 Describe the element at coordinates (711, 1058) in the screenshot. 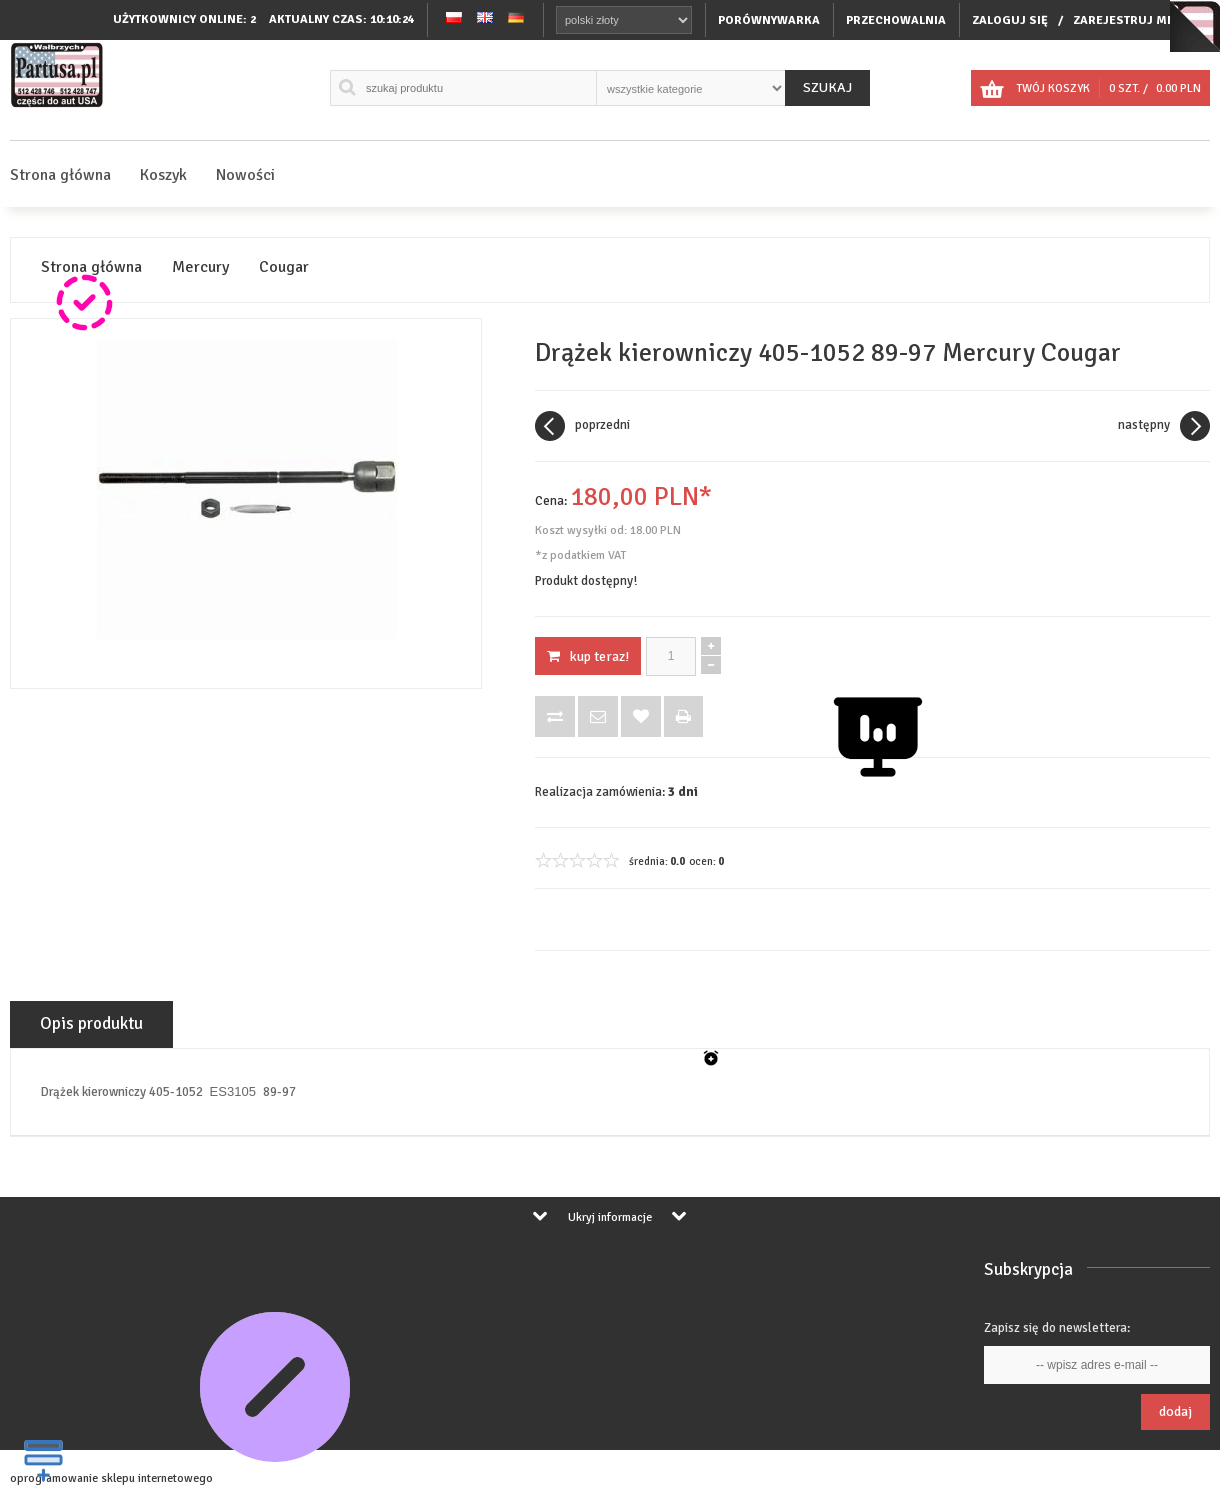

I see `add a new alarm` at that location.